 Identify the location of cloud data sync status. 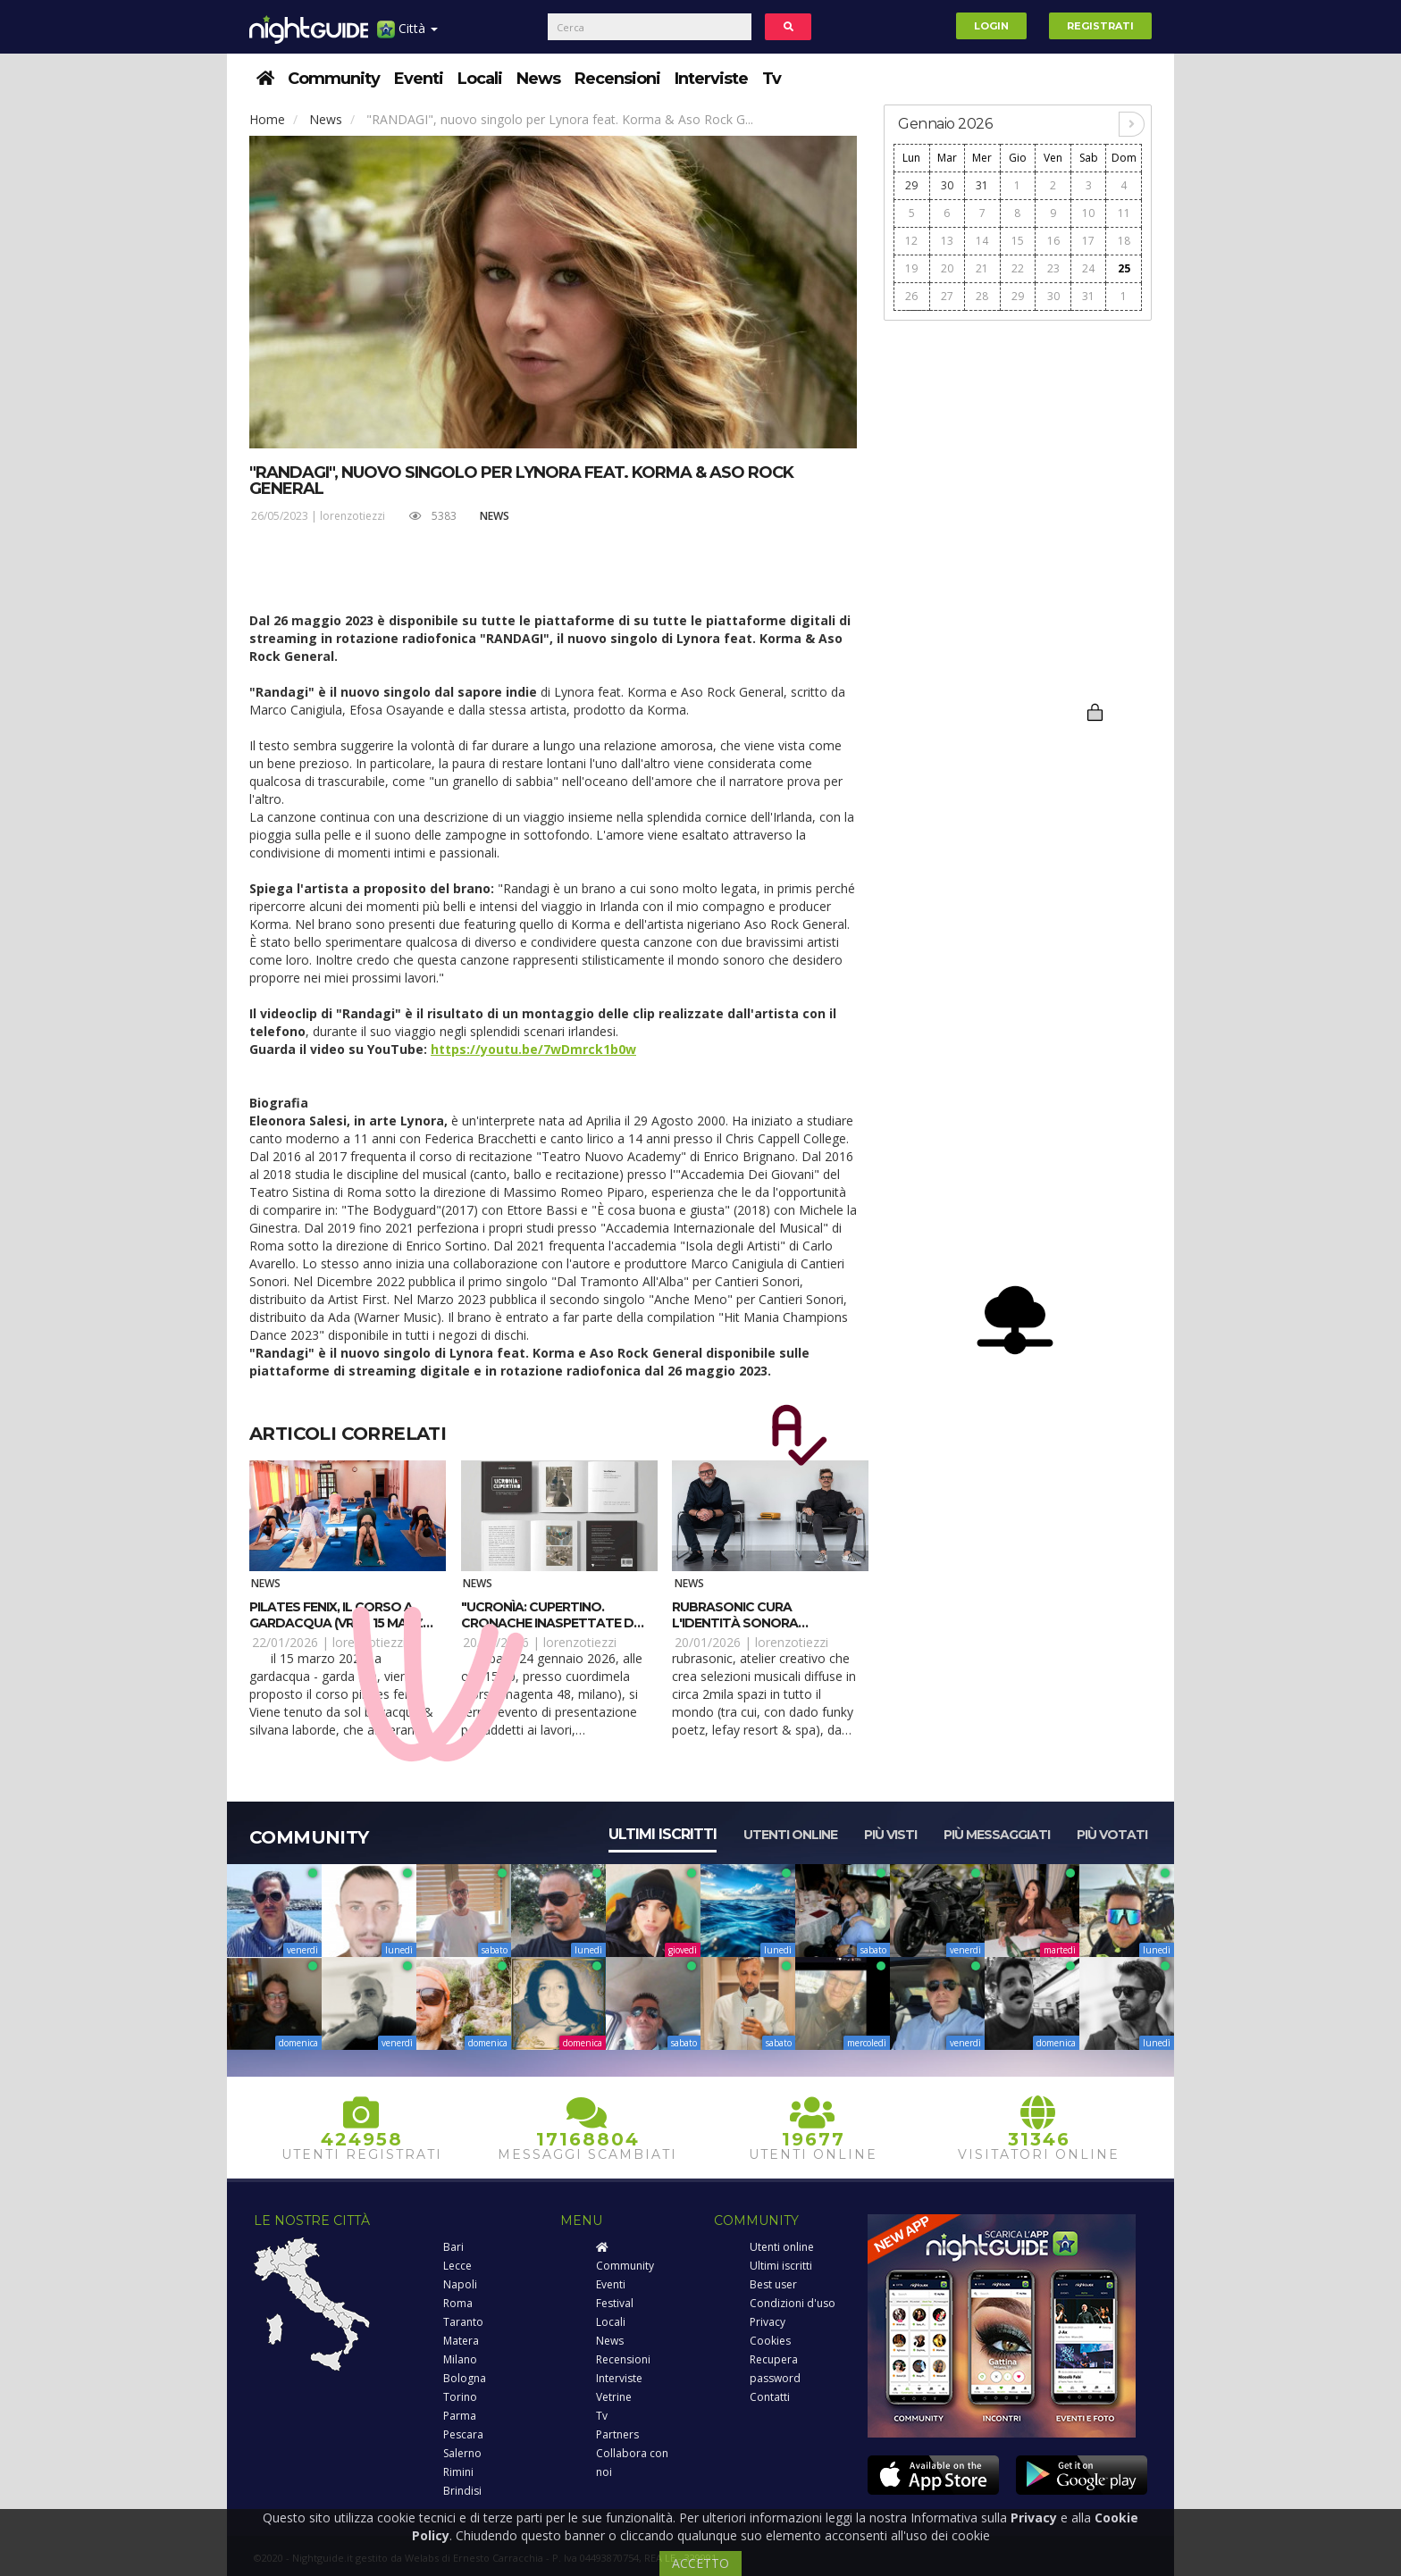
(1015, 1320).